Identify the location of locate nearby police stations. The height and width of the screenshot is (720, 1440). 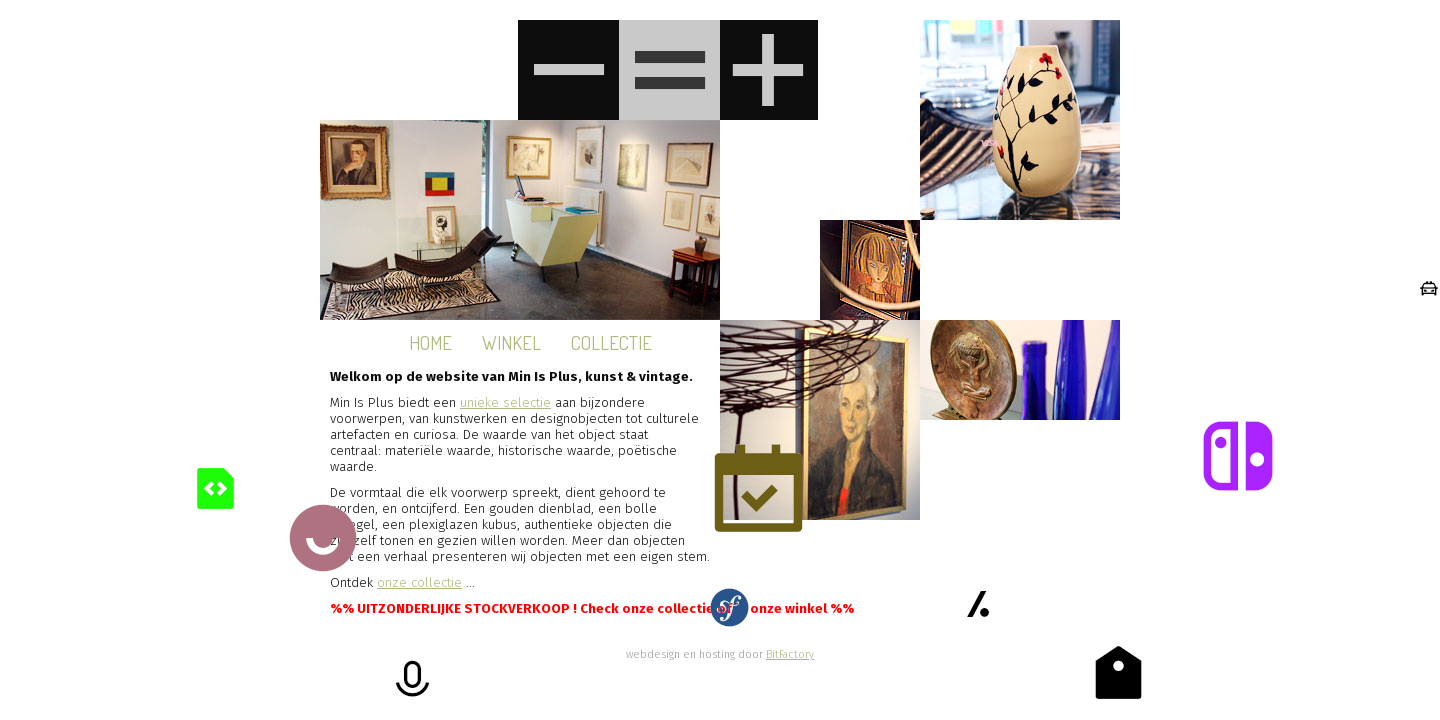
(1429, 288).